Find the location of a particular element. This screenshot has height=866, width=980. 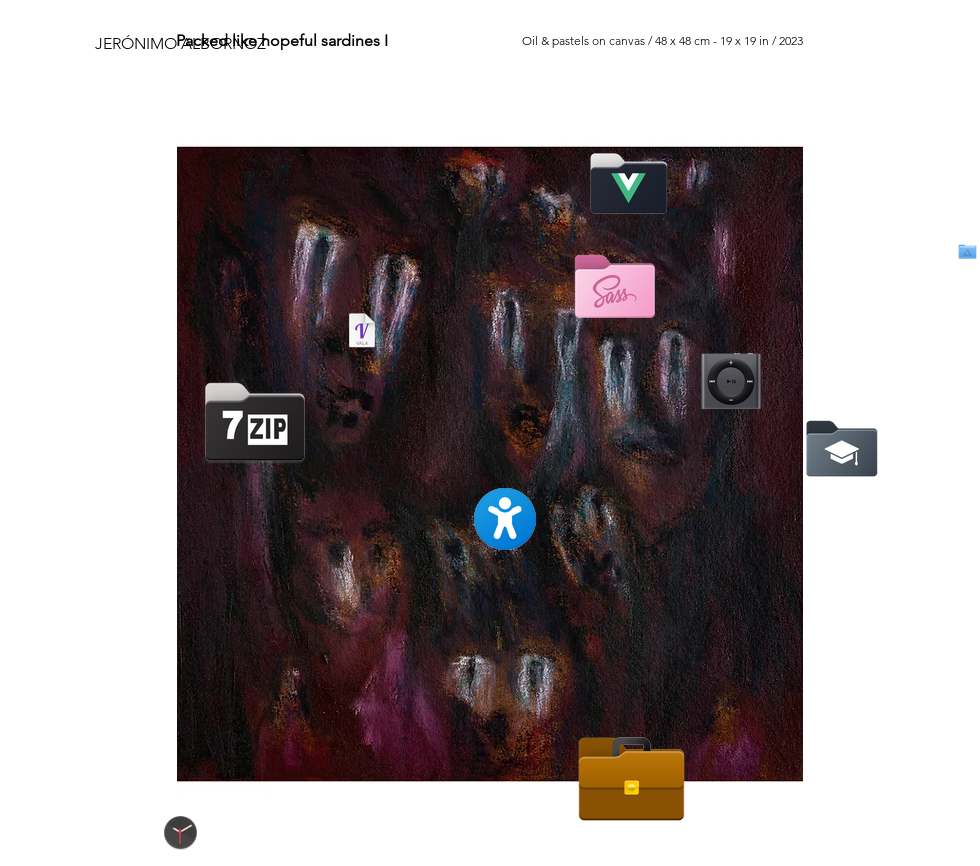

indicates an urgent or time-sensitive notification is located at coordinates (180, 832).